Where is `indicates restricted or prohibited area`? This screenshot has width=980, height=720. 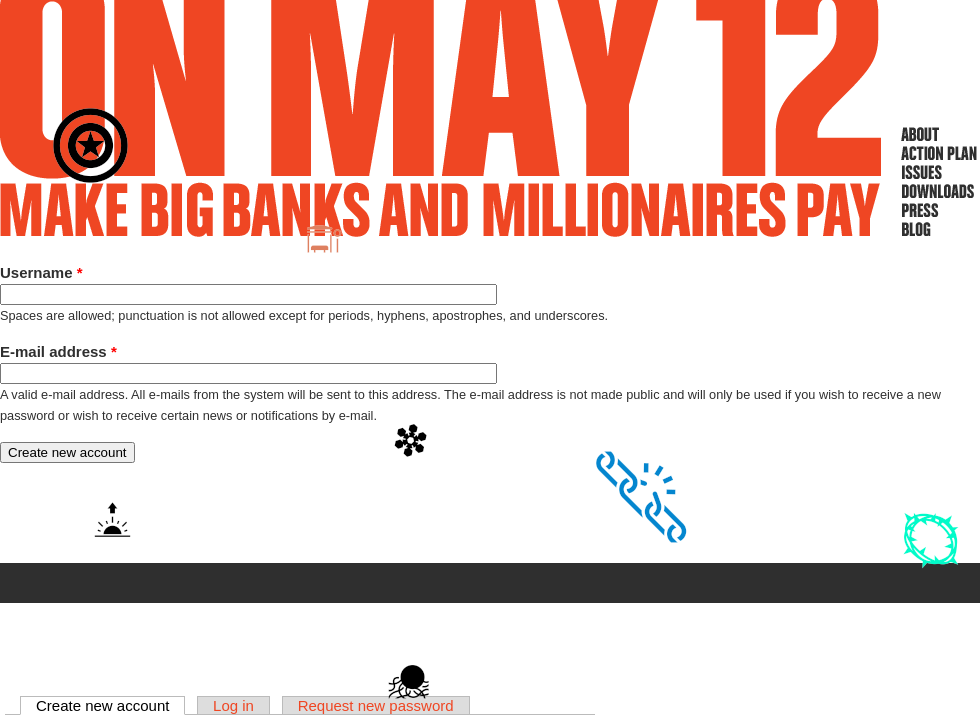
indicates restricted or prohibited area is located at coordinates (931, 540).